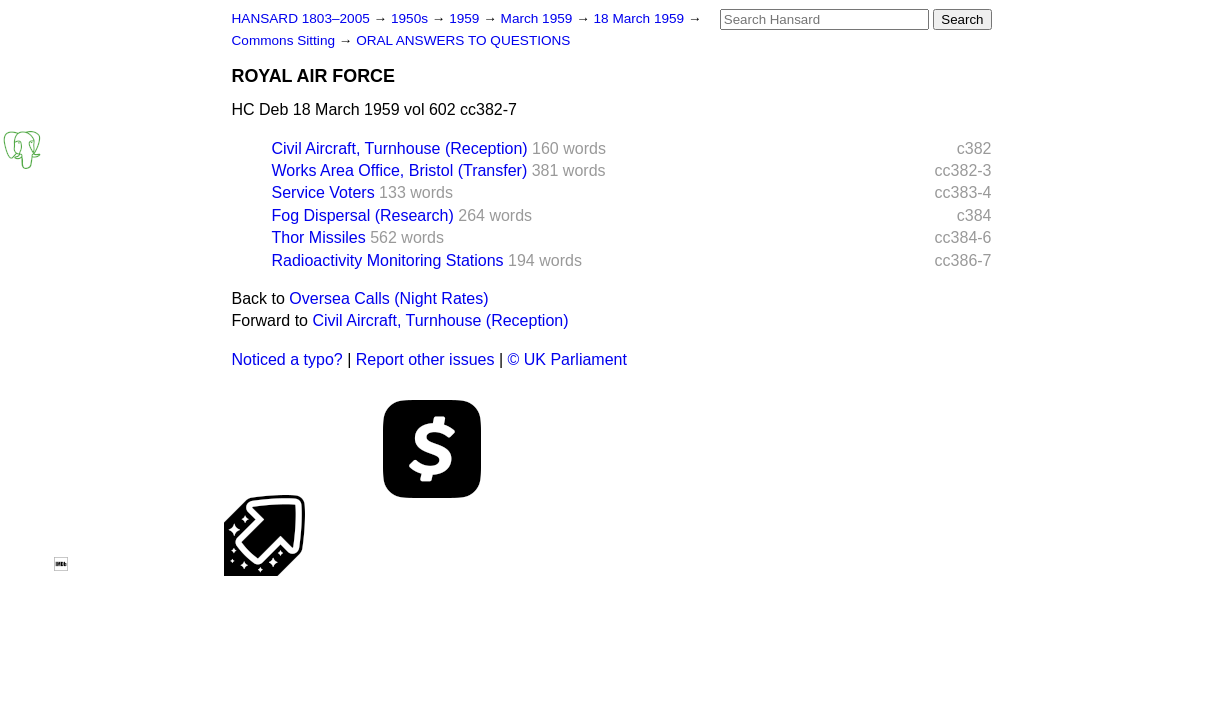 This screenshot has width=1223, height=720. Describe the element at coordinates (264, 535) in the screenshot. I see `open imgur app` at that location.